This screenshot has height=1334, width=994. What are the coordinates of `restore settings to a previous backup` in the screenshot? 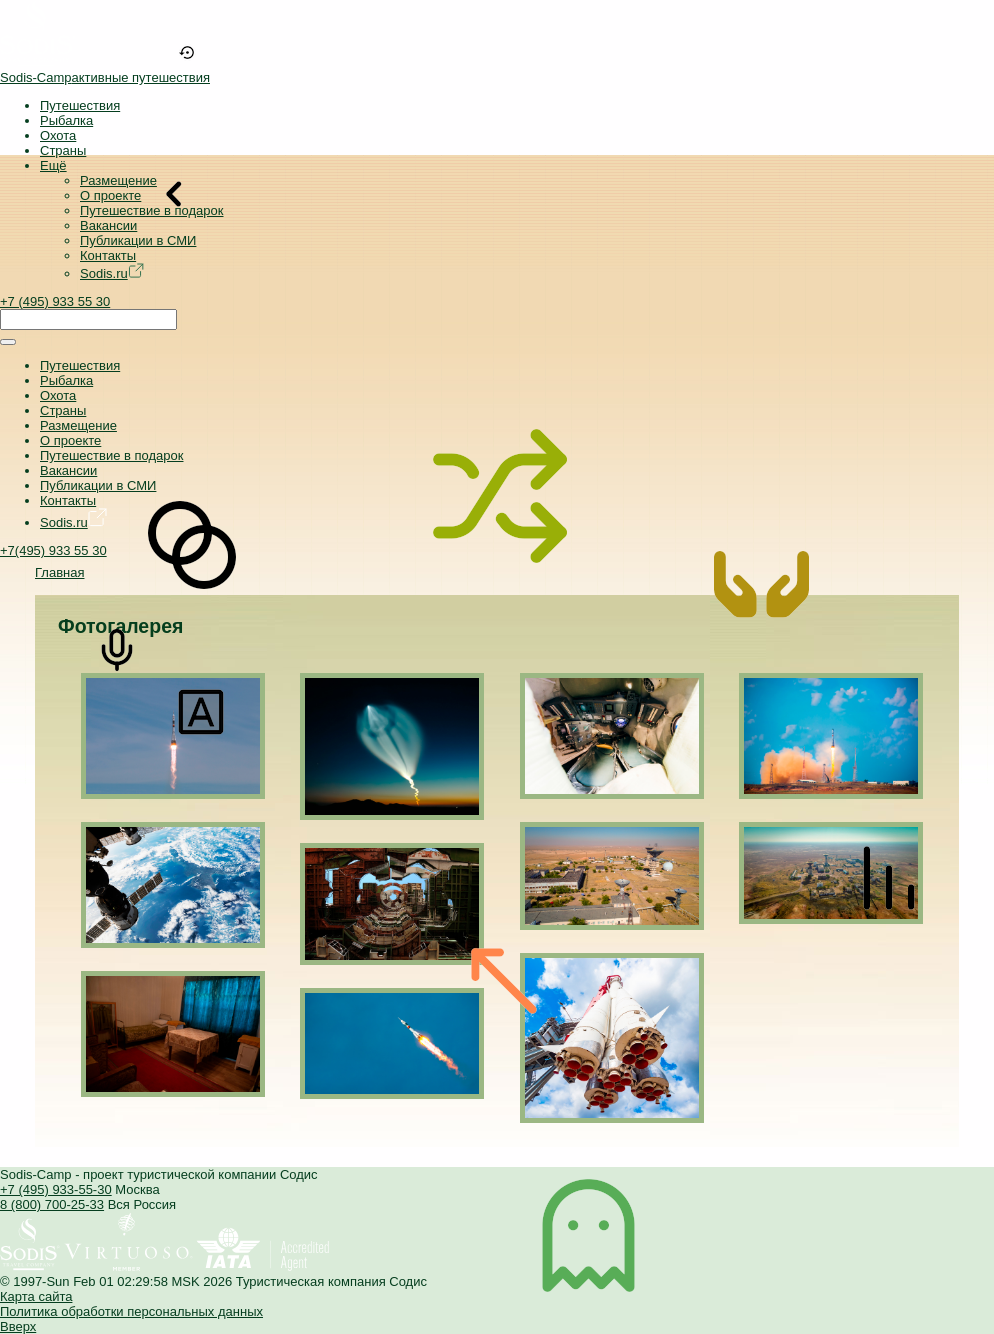 It's located at (187, 52).